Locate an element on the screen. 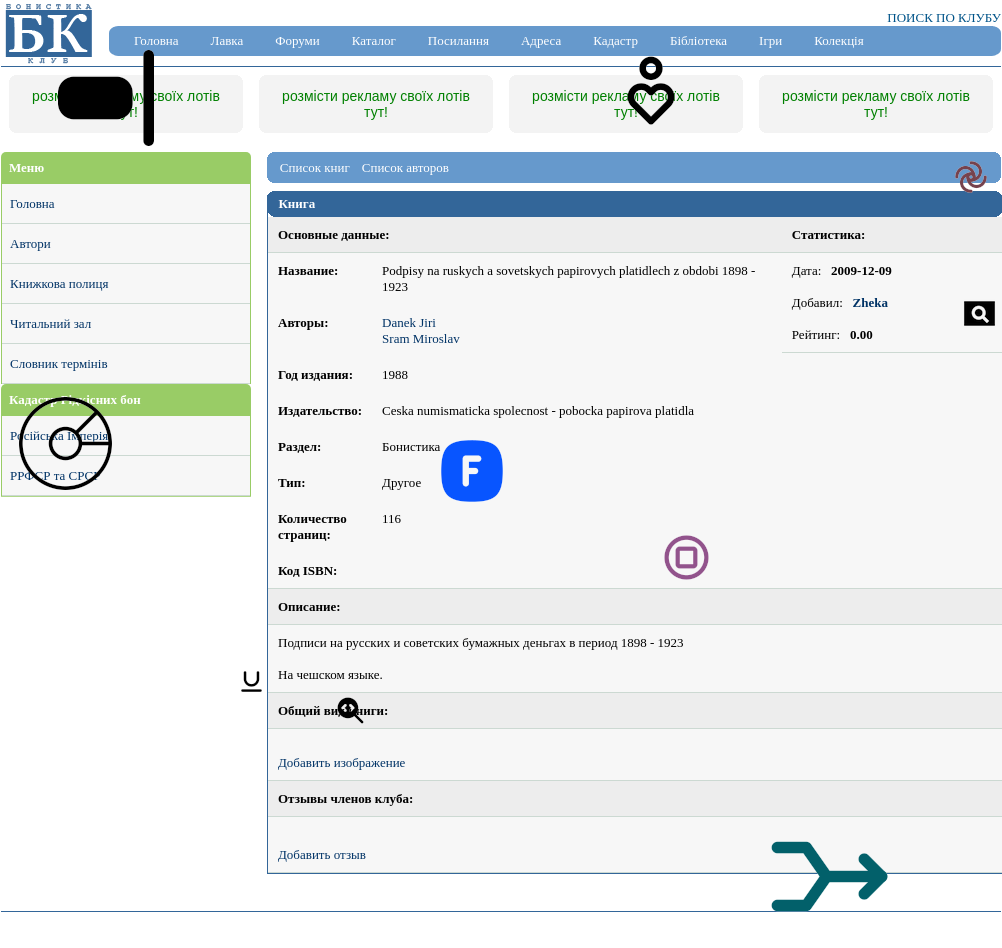  search or inspect code is located at coordinates (350, 710).